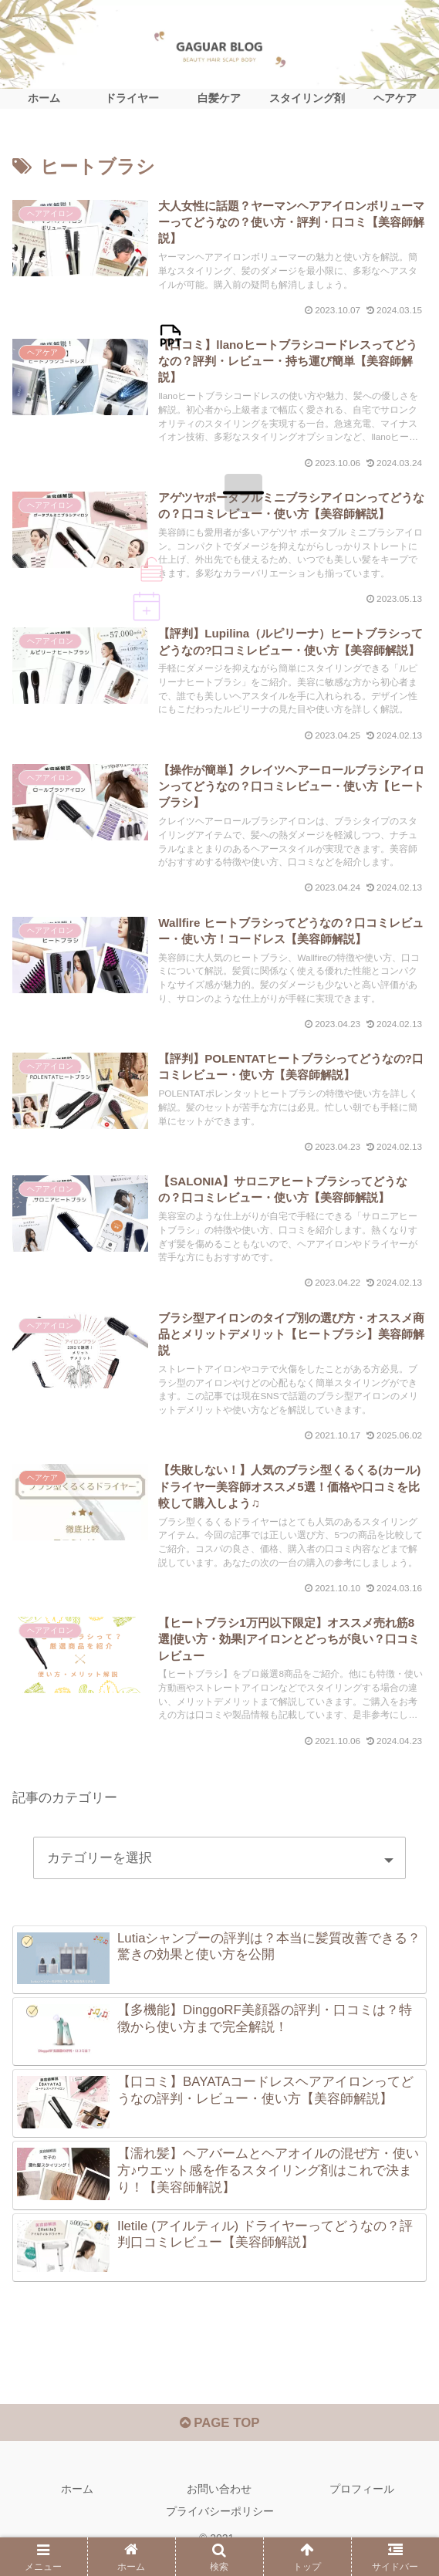  Describe the element at coordinates (147, 607) in the screenshot. I see `add a new event to the calendar` at that location.